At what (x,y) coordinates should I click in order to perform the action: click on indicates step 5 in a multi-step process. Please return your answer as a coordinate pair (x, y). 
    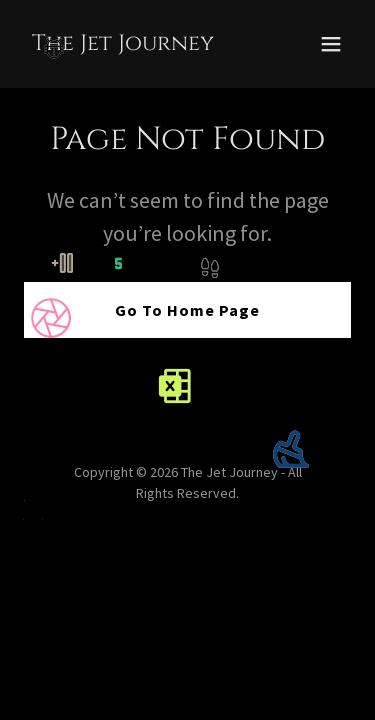
    Looking at the image, I should click on (118, 263).